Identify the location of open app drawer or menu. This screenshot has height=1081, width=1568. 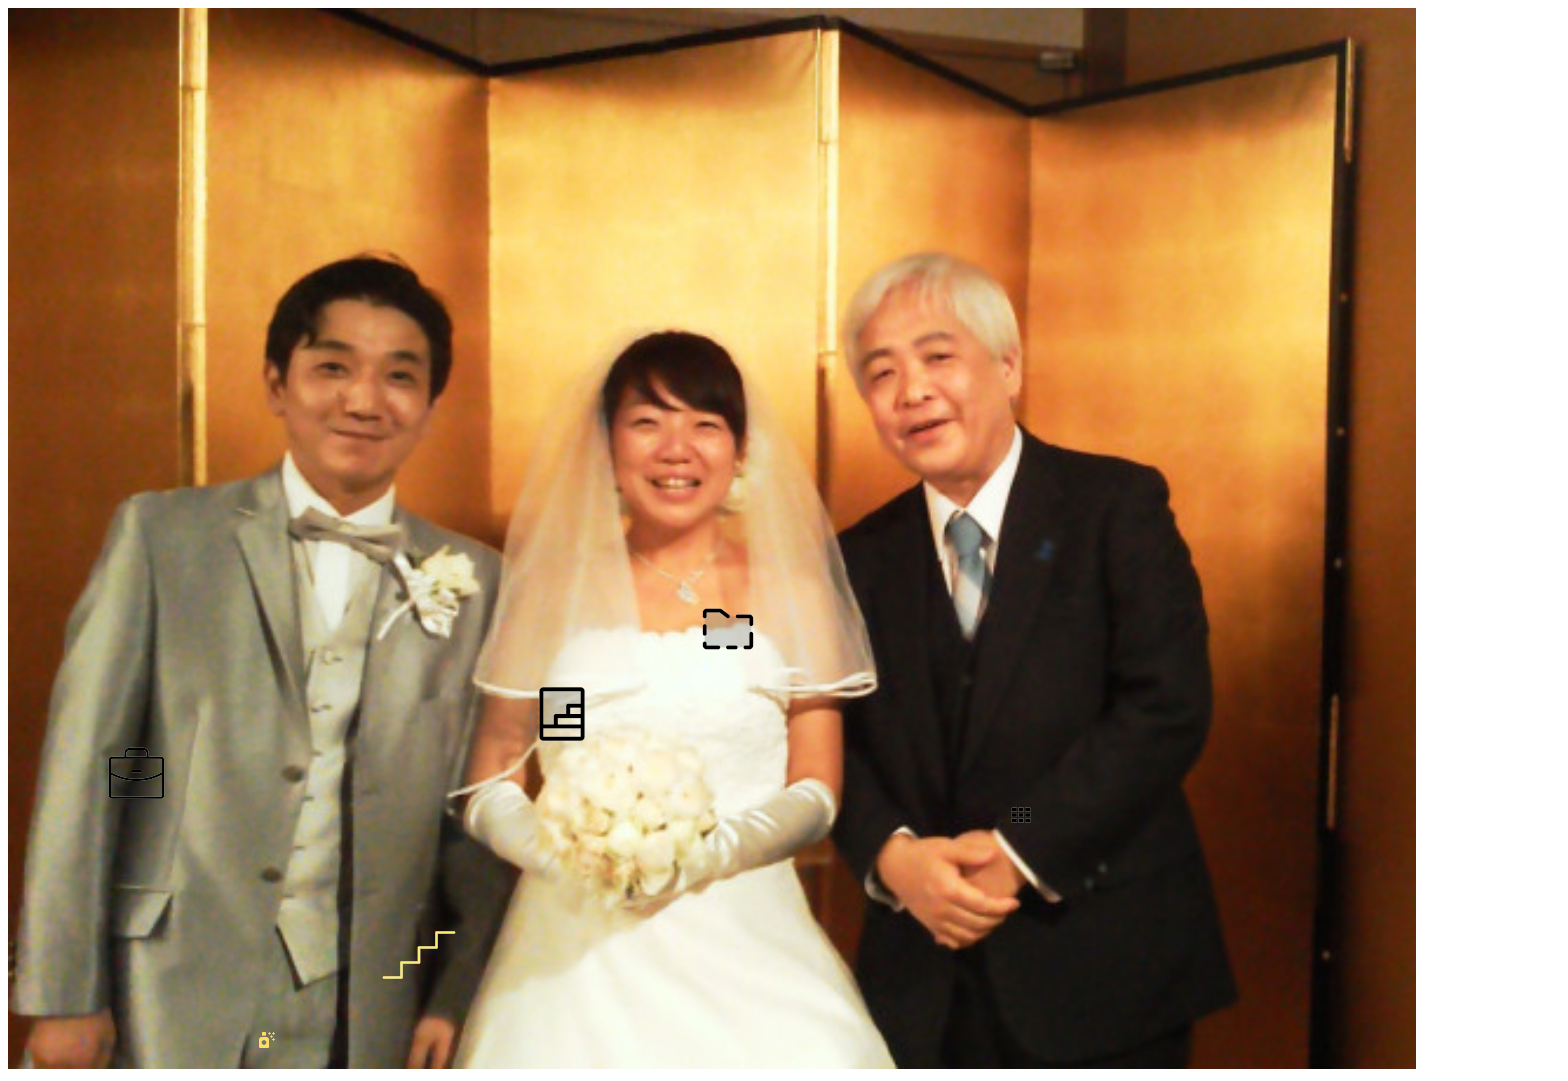
(1021, 815).